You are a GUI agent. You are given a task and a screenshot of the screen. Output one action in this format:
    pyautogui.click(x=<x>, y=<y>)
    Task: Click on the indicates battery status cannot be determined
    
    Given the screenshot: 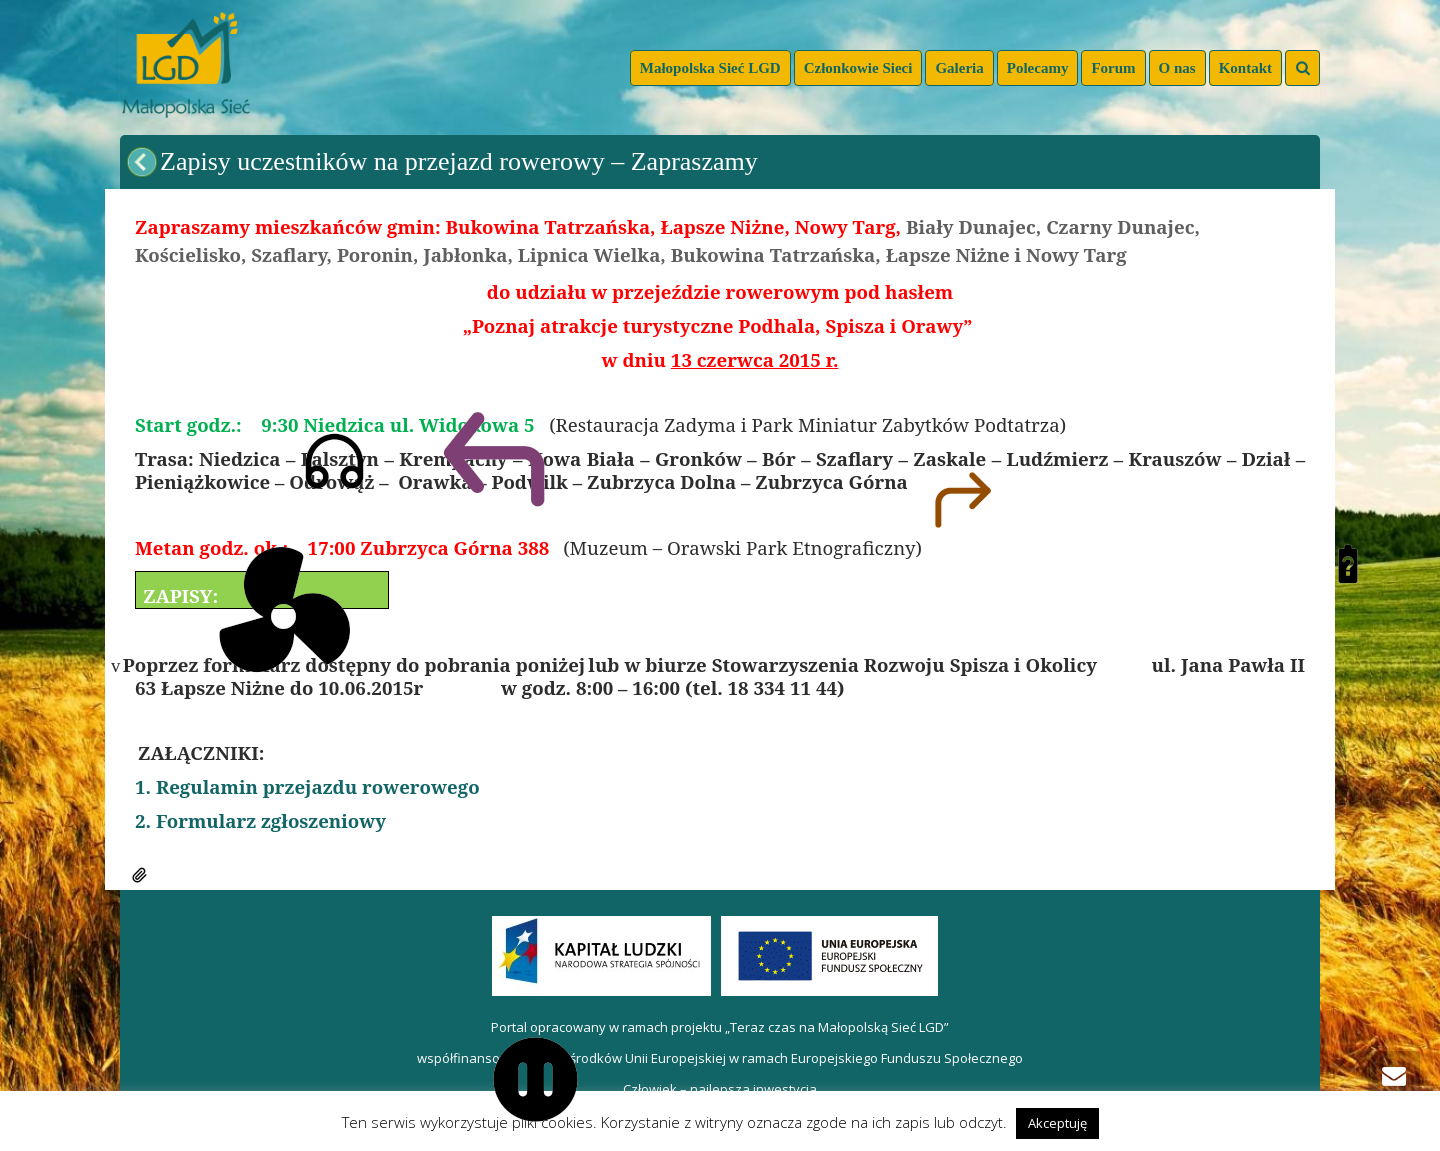 What is the action you would take?
    pyautogui.click(x=1348, y=564)
    